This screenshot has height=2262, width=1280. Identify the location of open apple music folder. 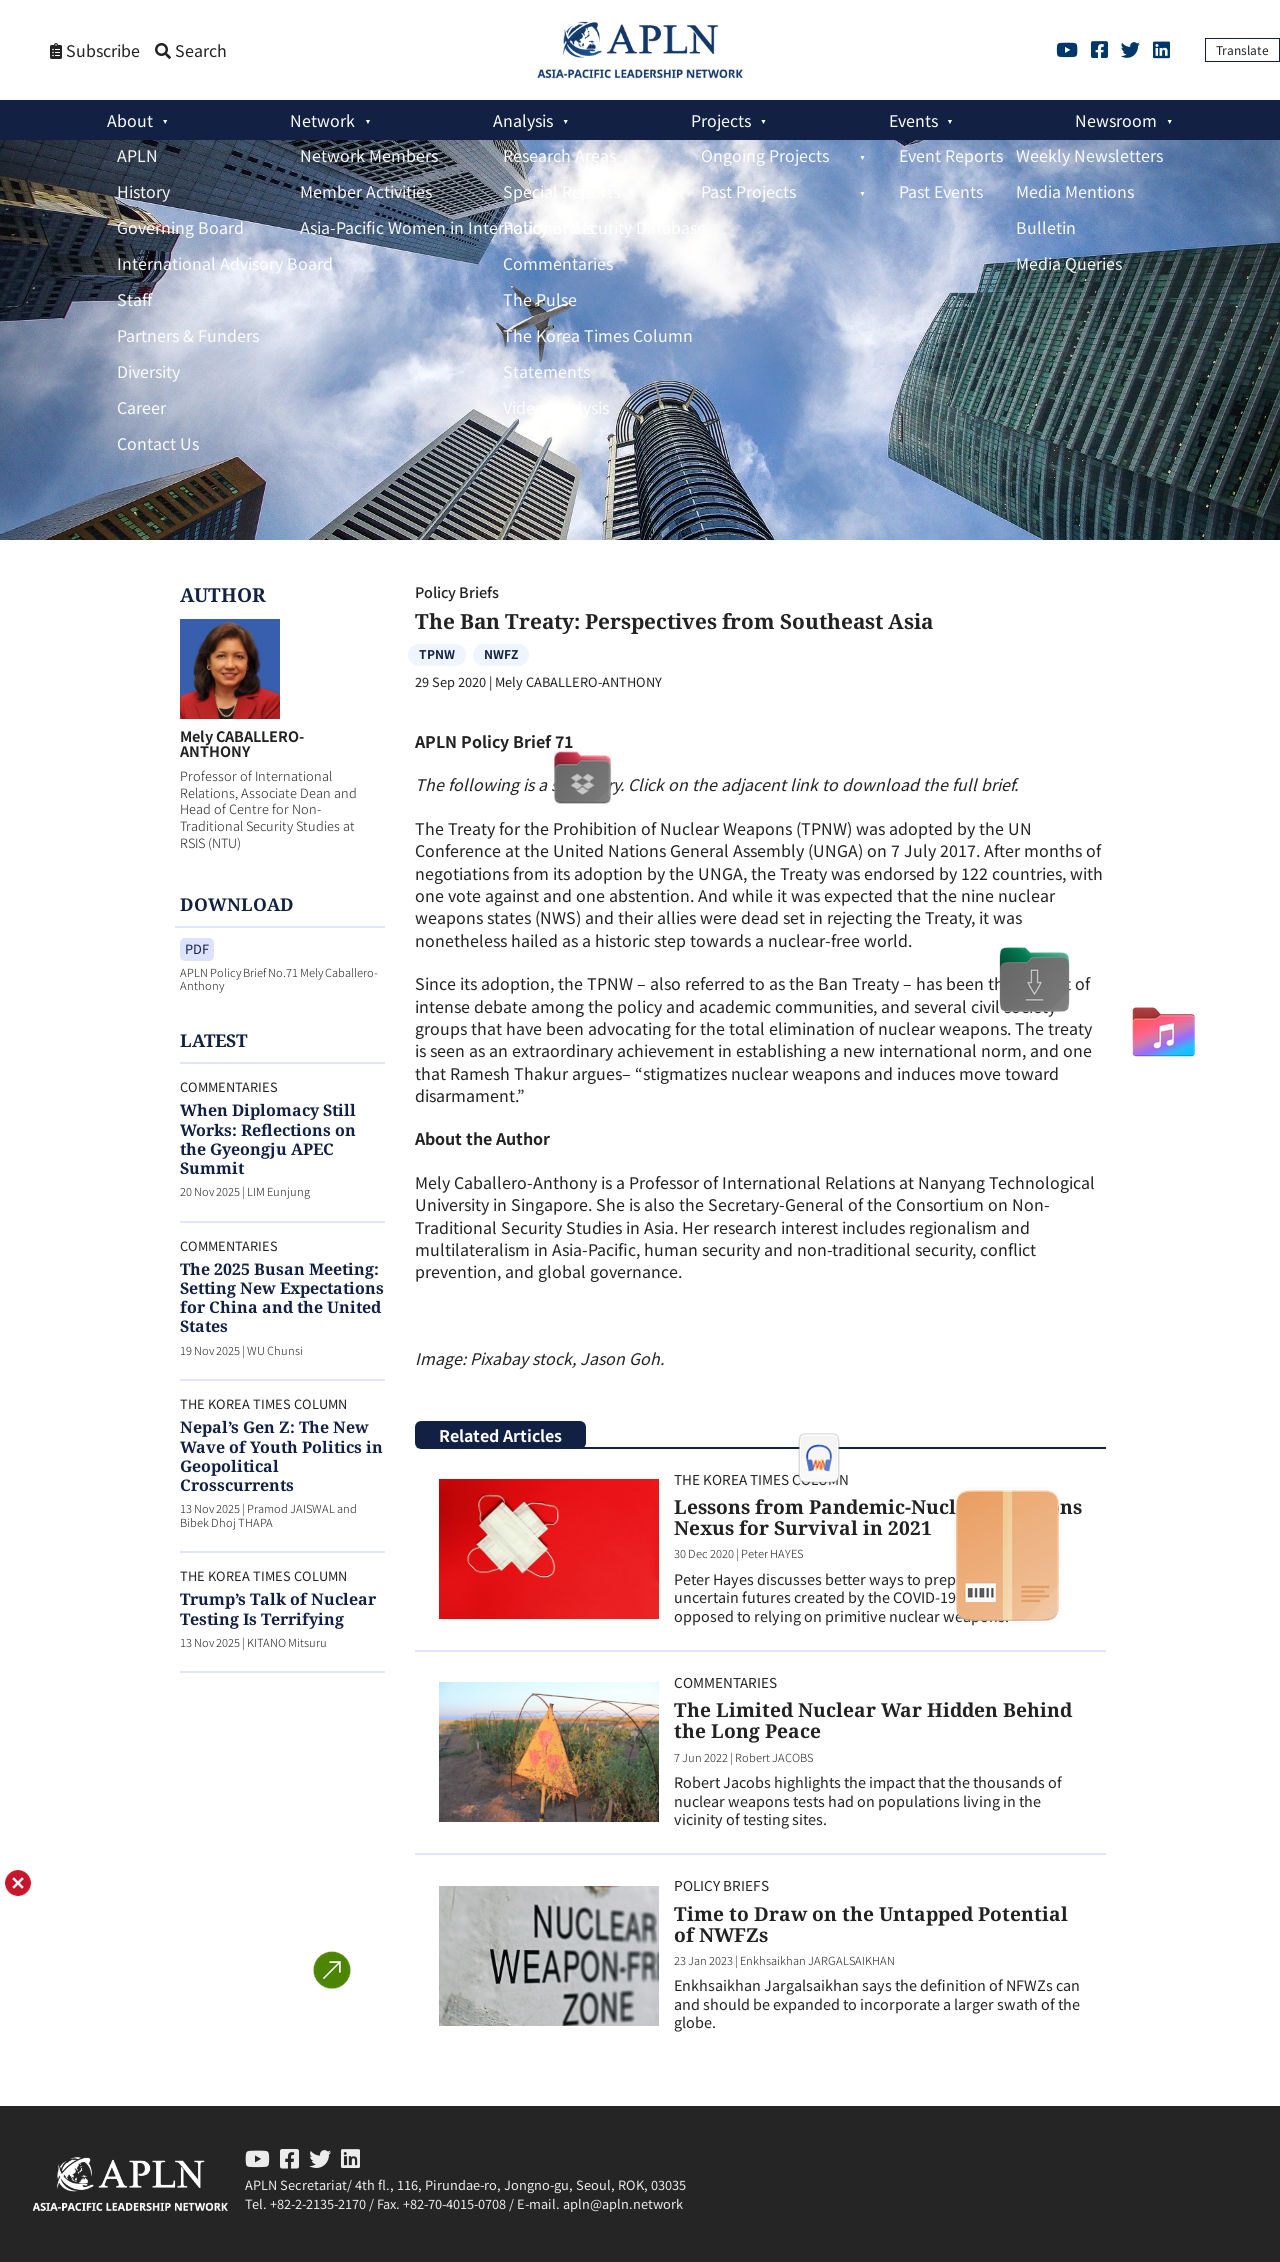
(1163, 1033).